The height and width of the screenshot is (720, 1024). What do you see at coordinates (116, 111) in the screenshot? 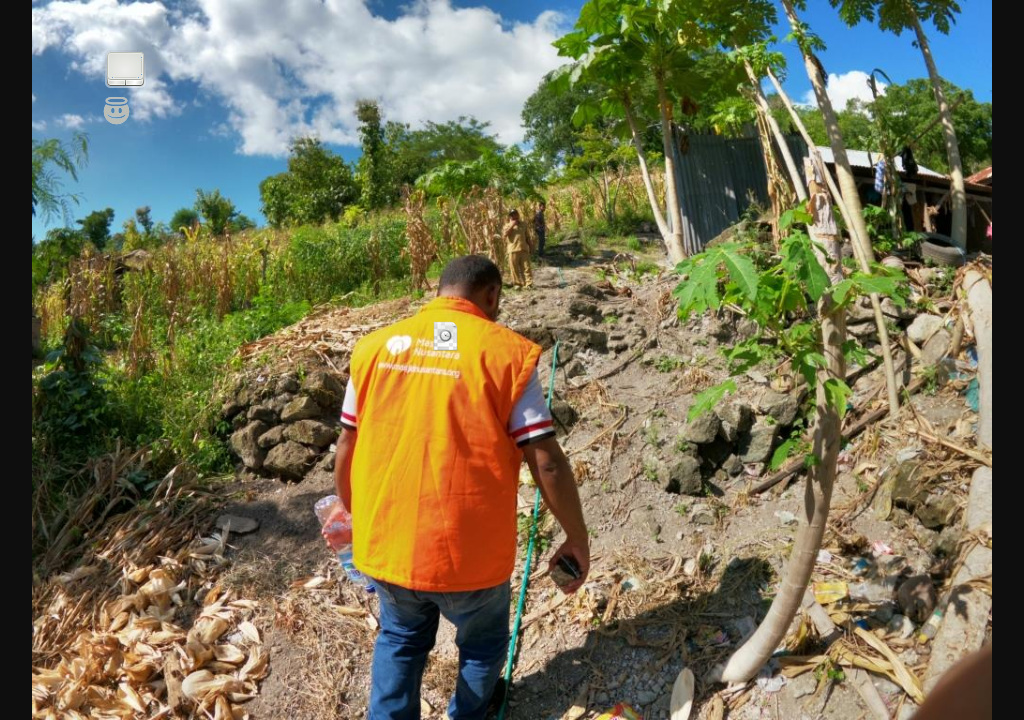
I see `insert angel or innocent emoji in chat` at bounding box center [116, 111].